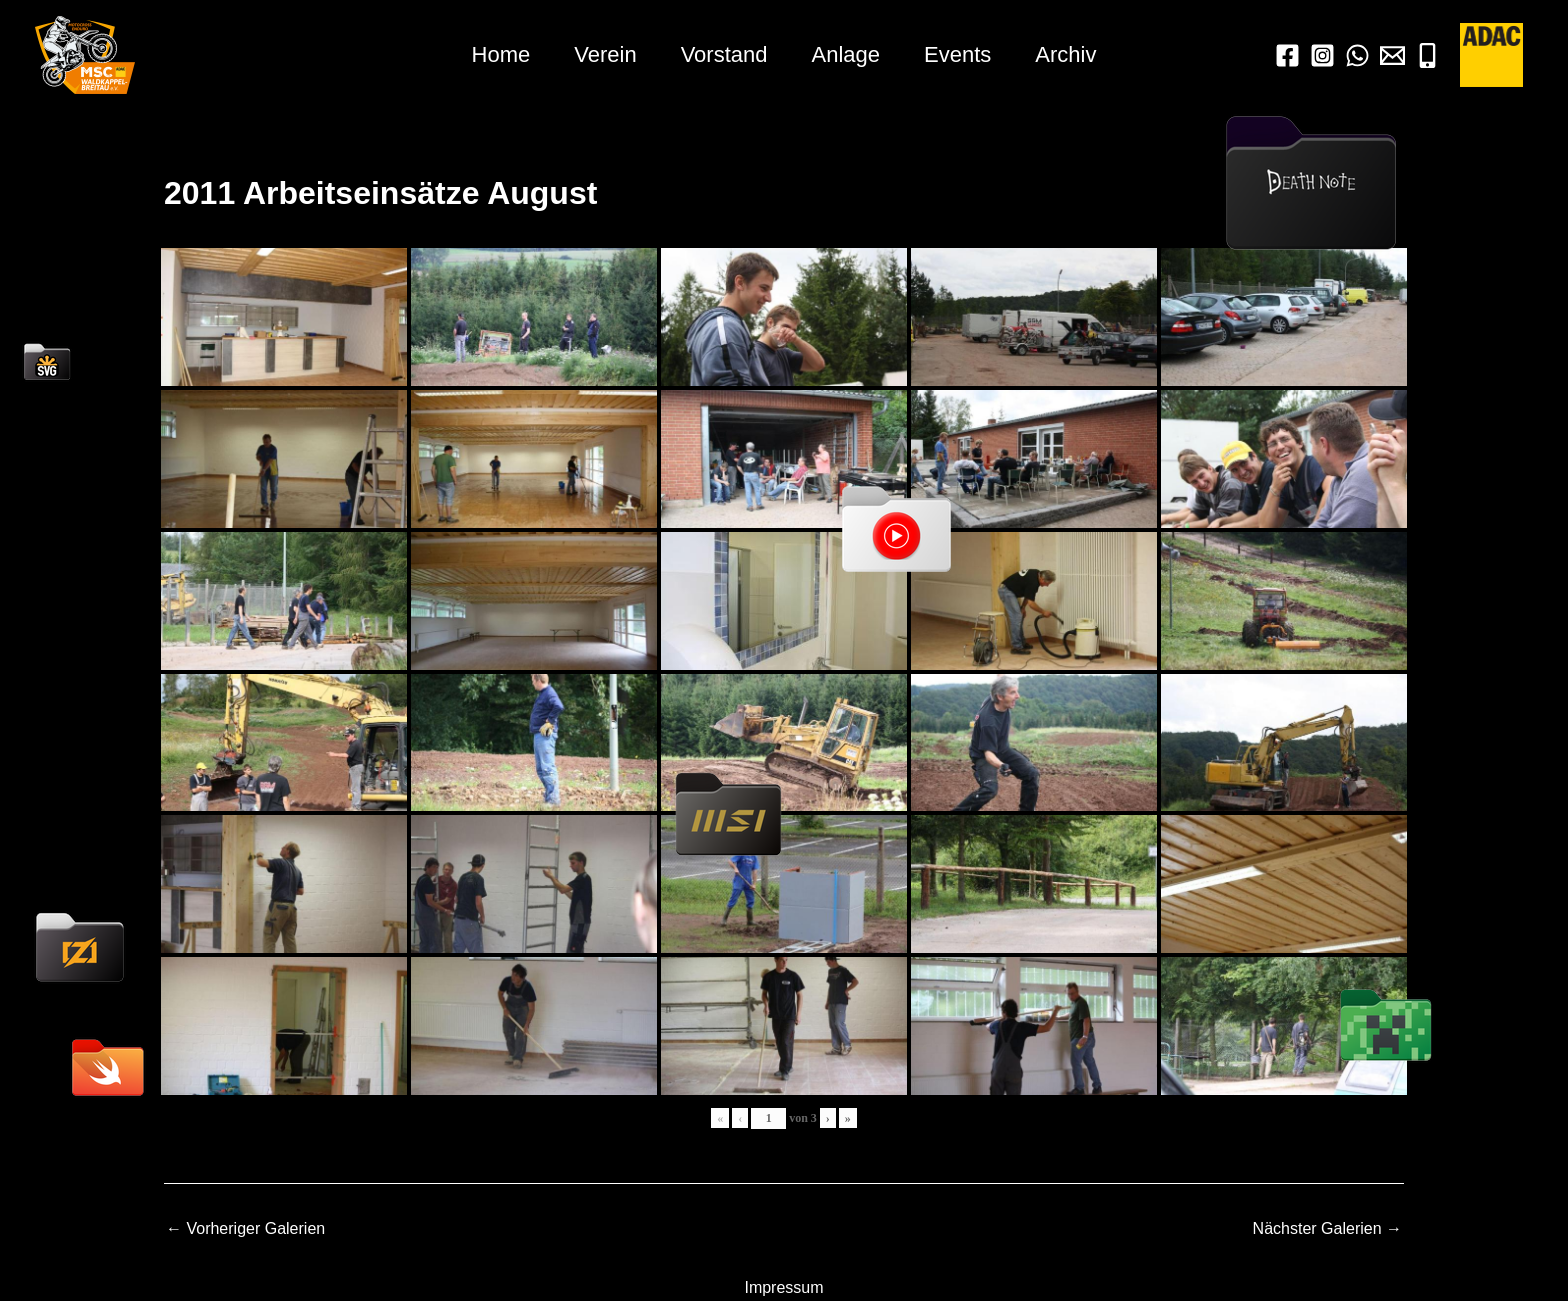 Image resolution: width=1568 pixels, height=1301 pixels. I want to click on open MSI branded folder, so click(728, 817).